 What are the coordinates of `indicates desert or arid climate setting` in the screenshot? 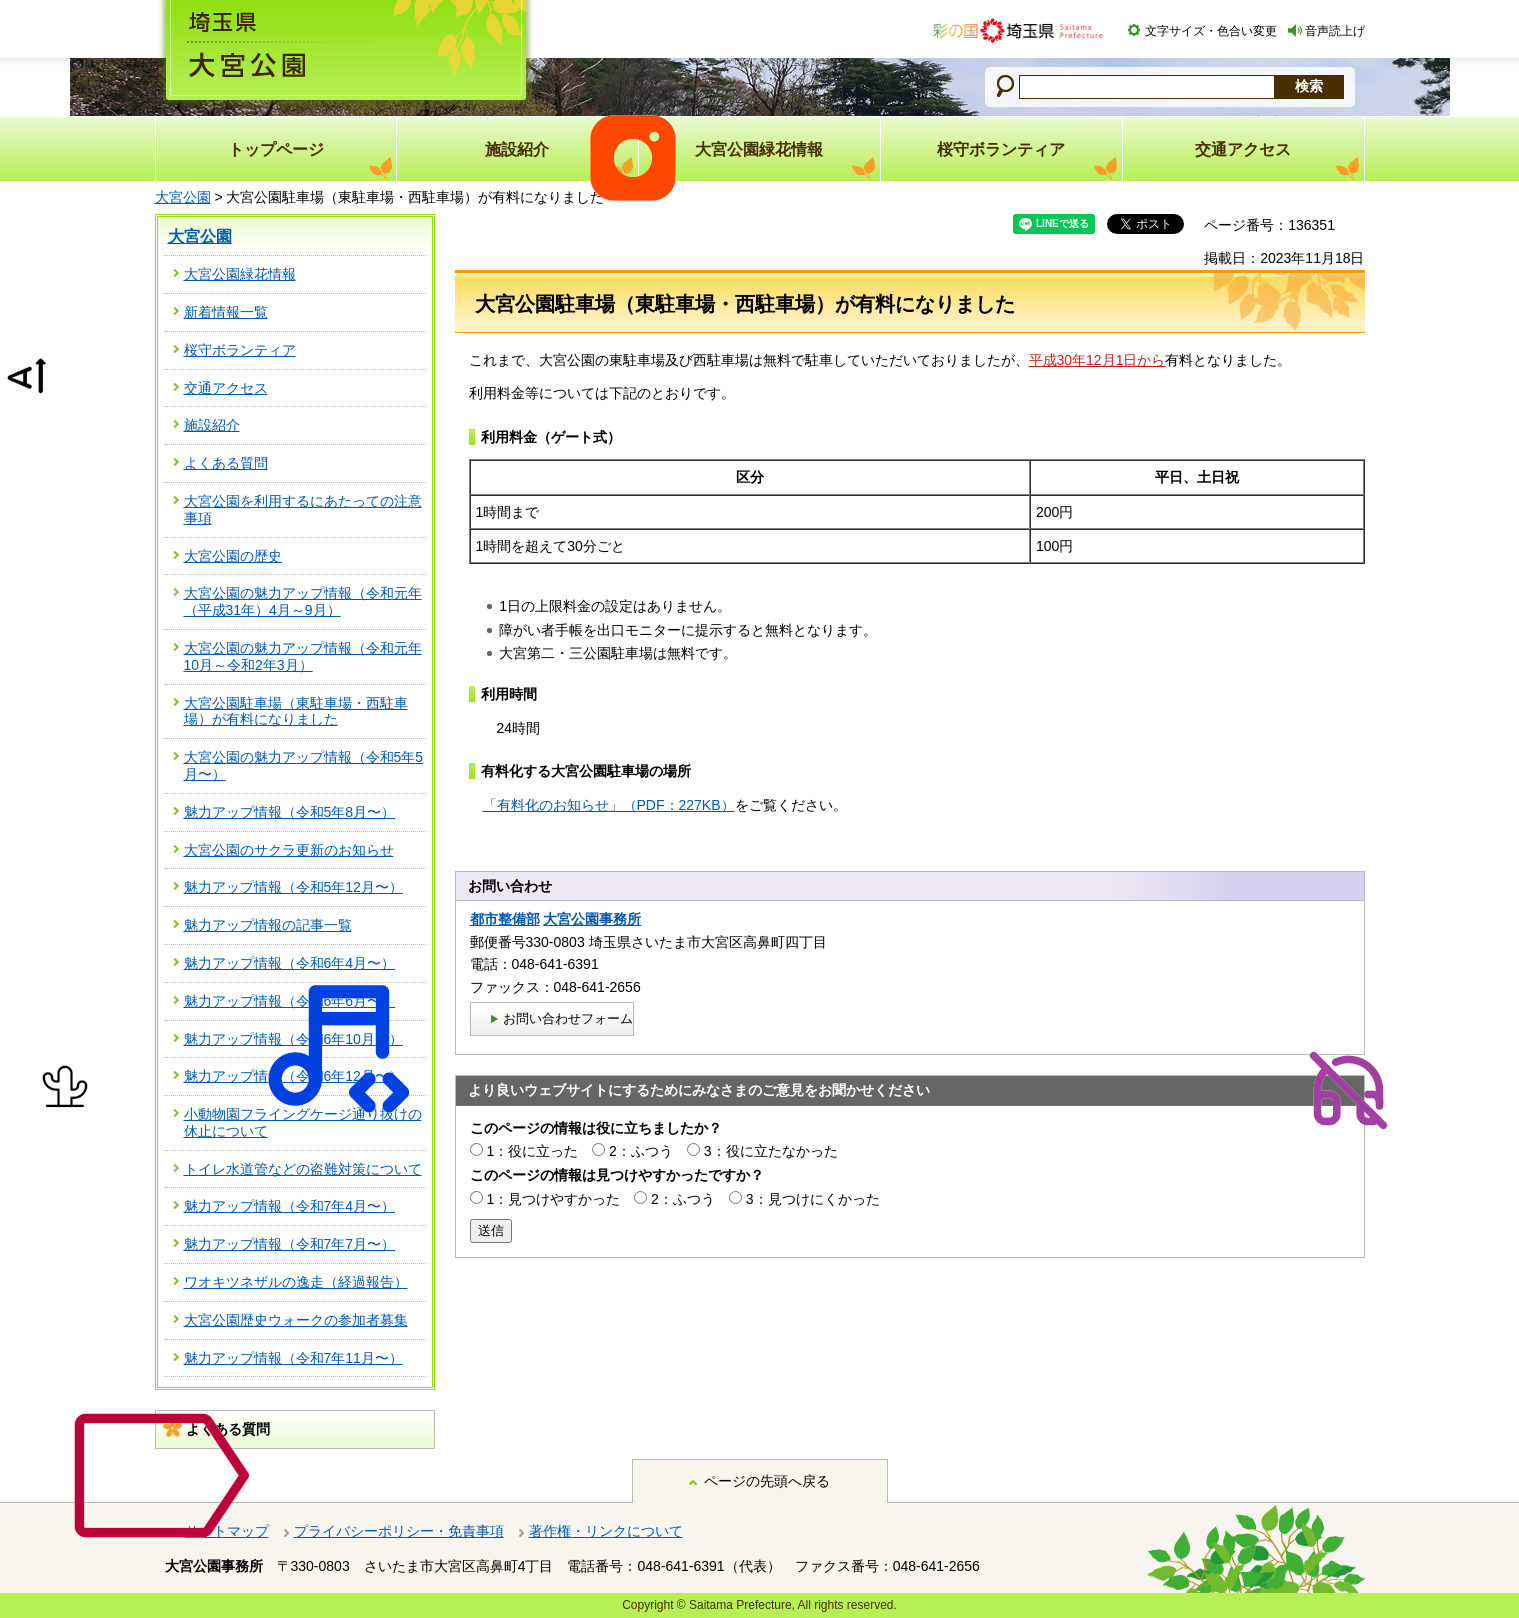 It's located at (65, 1088).